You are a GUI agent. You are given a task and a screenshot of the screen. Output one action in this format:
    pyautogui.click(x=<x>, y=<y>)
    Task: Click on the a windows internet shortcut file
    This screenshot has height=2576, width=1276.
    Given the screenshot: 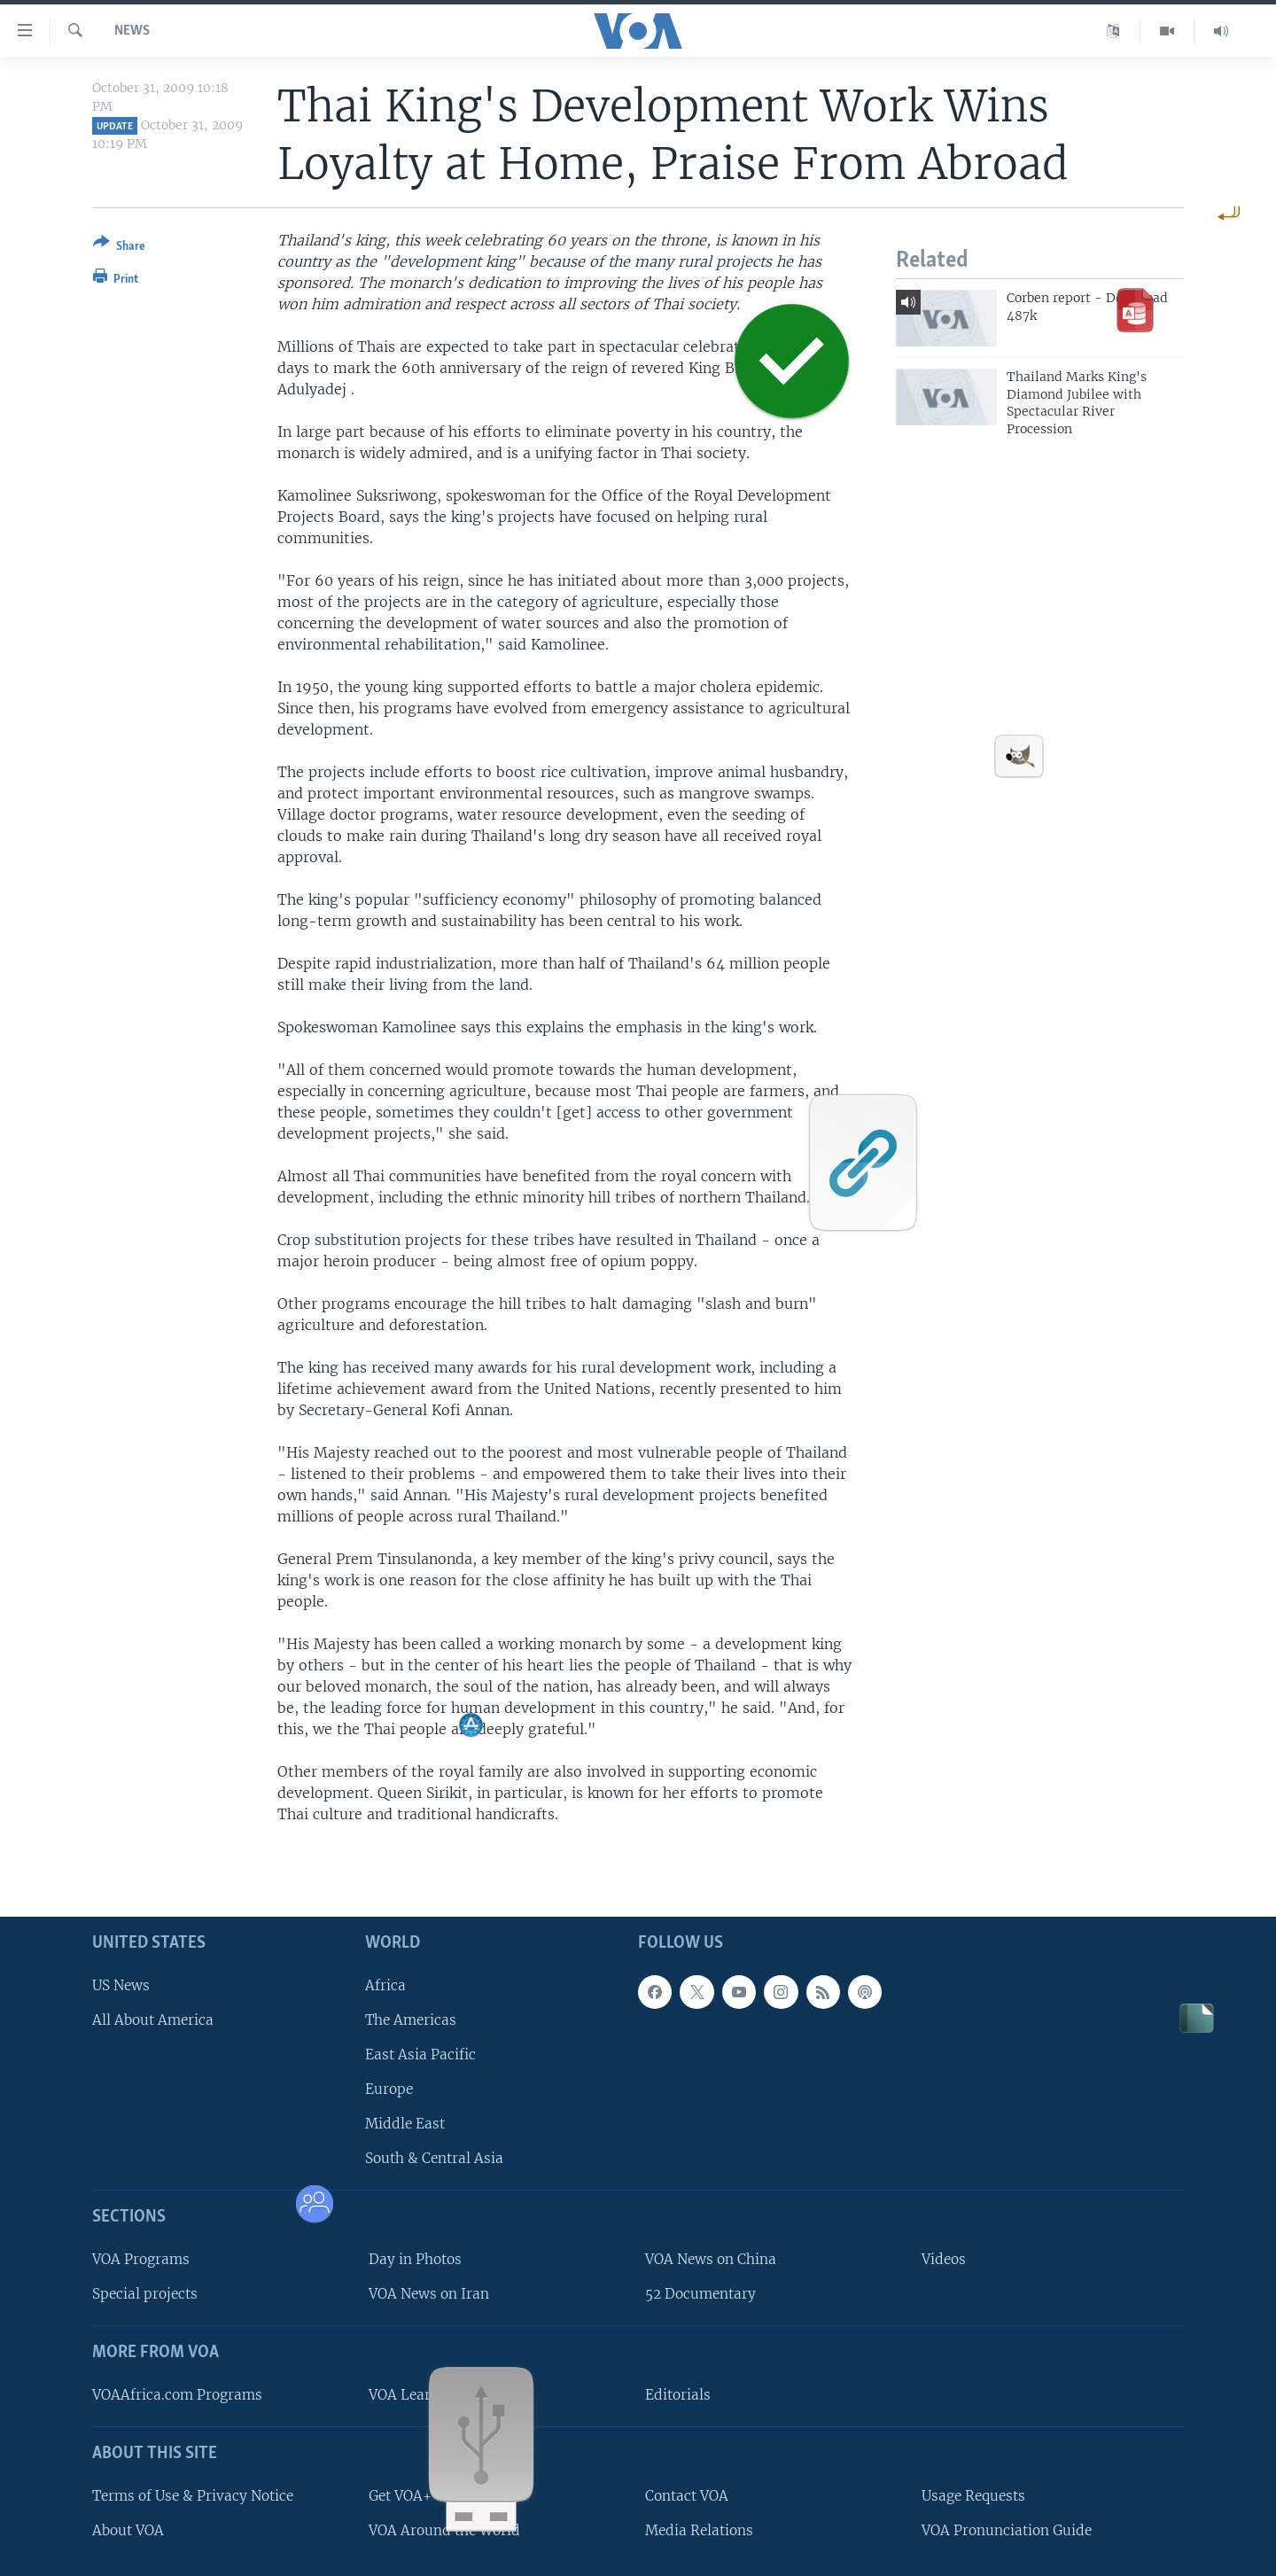 What is the action you would take?
    pyautogui.click(x=863, y=1163)
    